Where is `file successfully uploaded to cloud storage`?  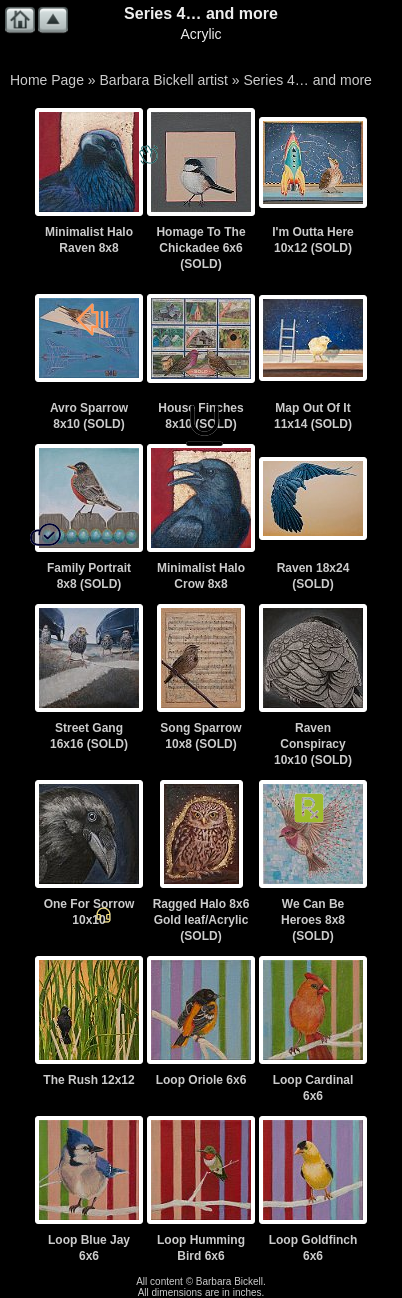 file successfully uploaded to cloud storage is located at coordinates (45, 534).